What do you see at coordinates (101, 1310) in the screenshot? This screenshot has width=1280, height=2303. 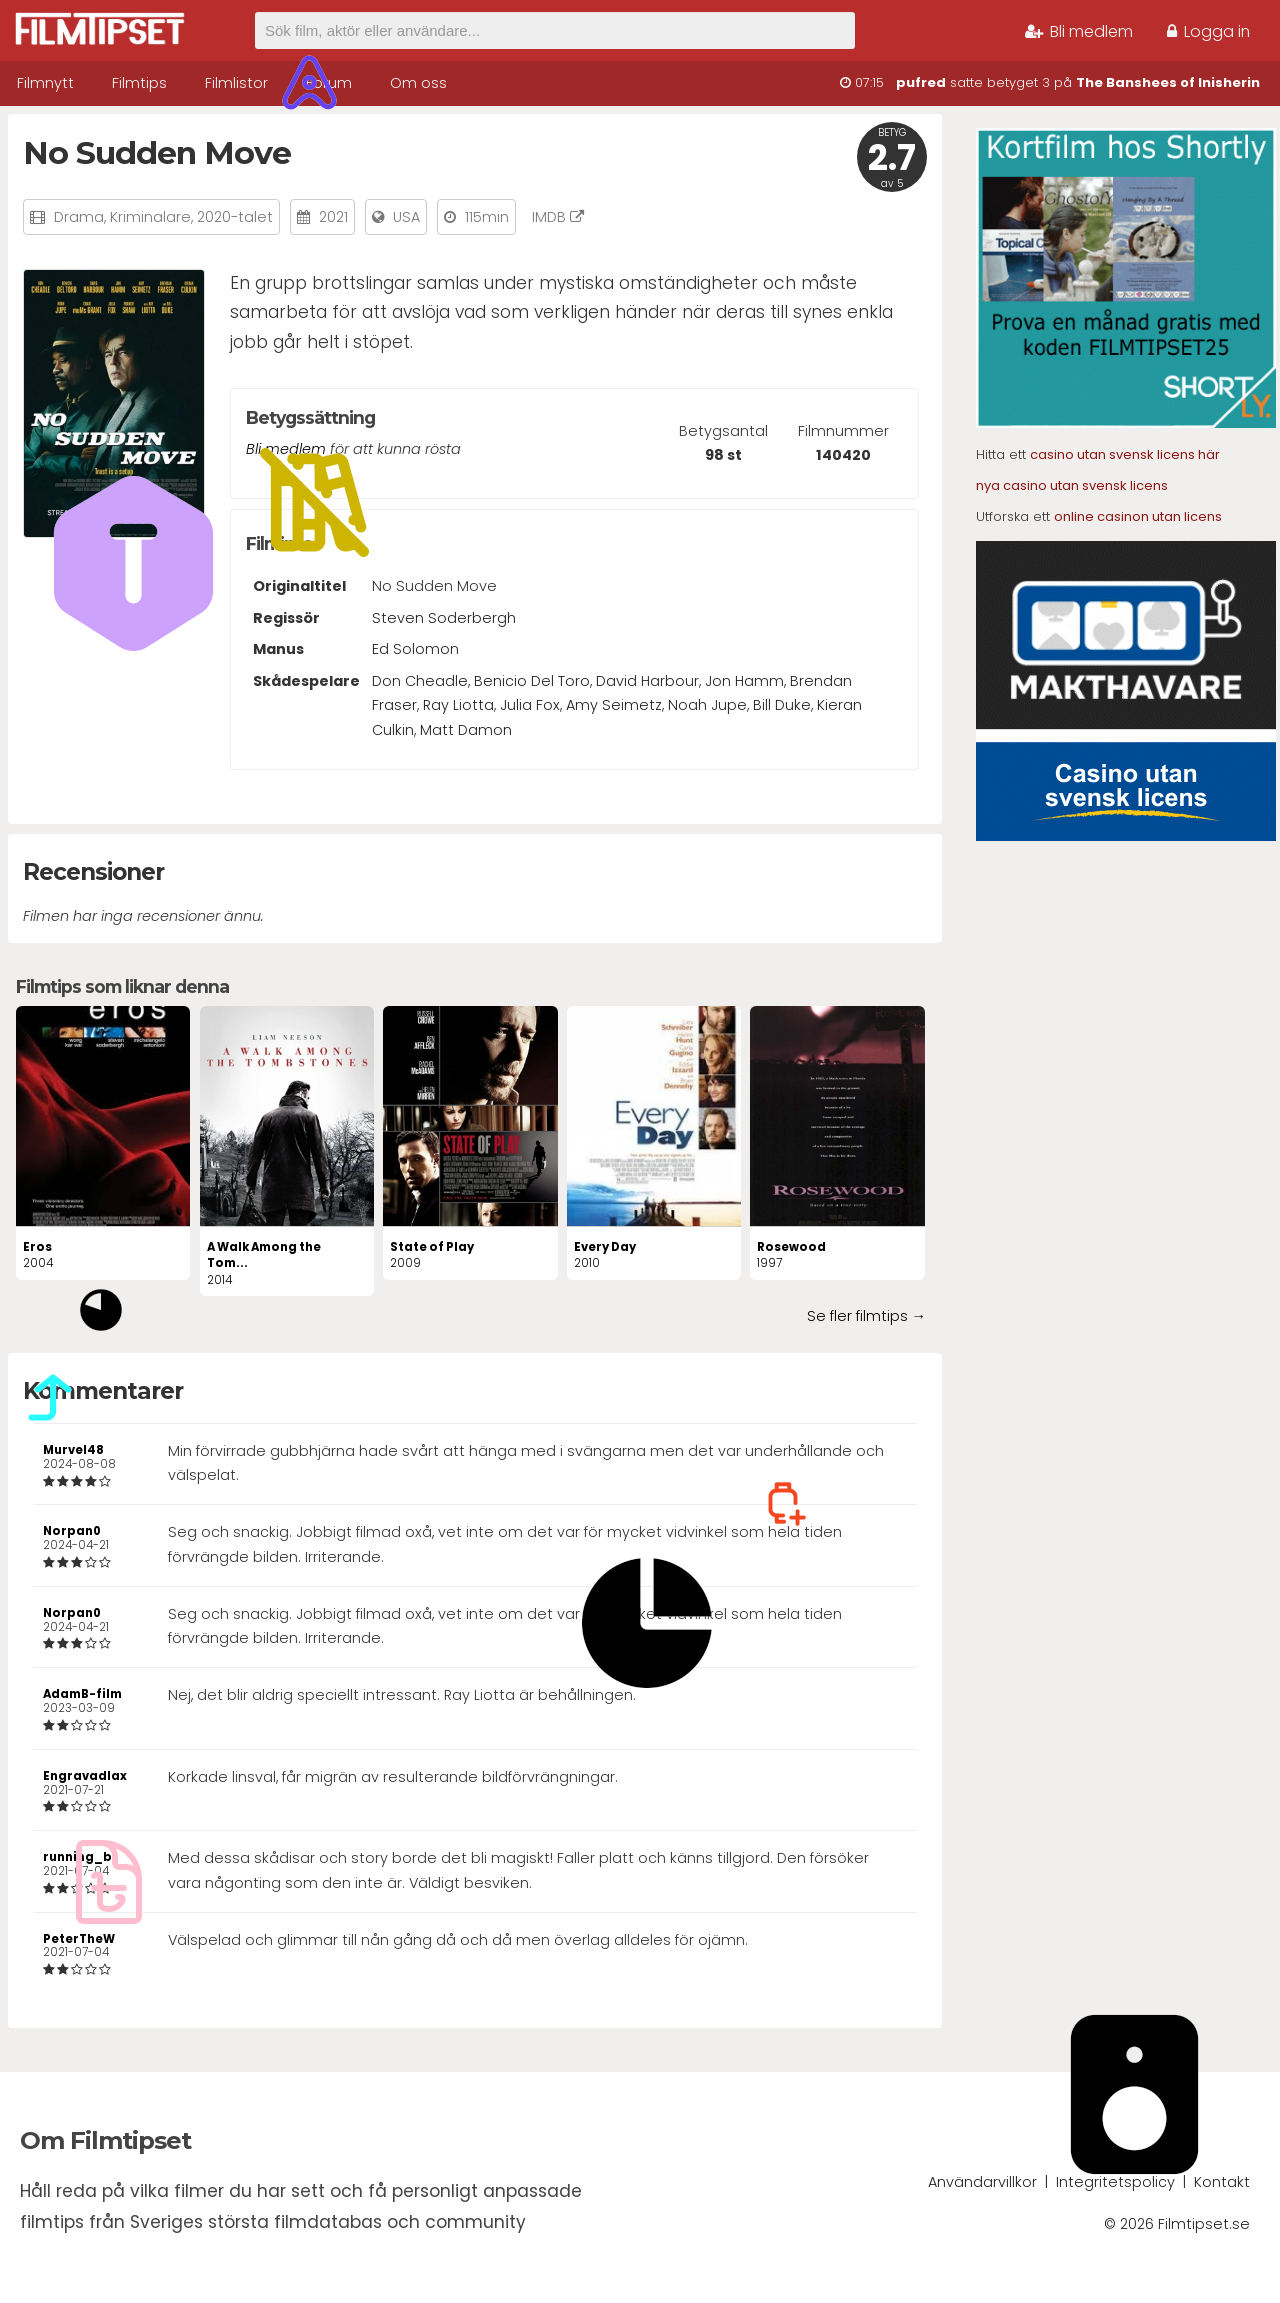 I see `indicates 80% progress or completion` at bounding box center [101, 1310].